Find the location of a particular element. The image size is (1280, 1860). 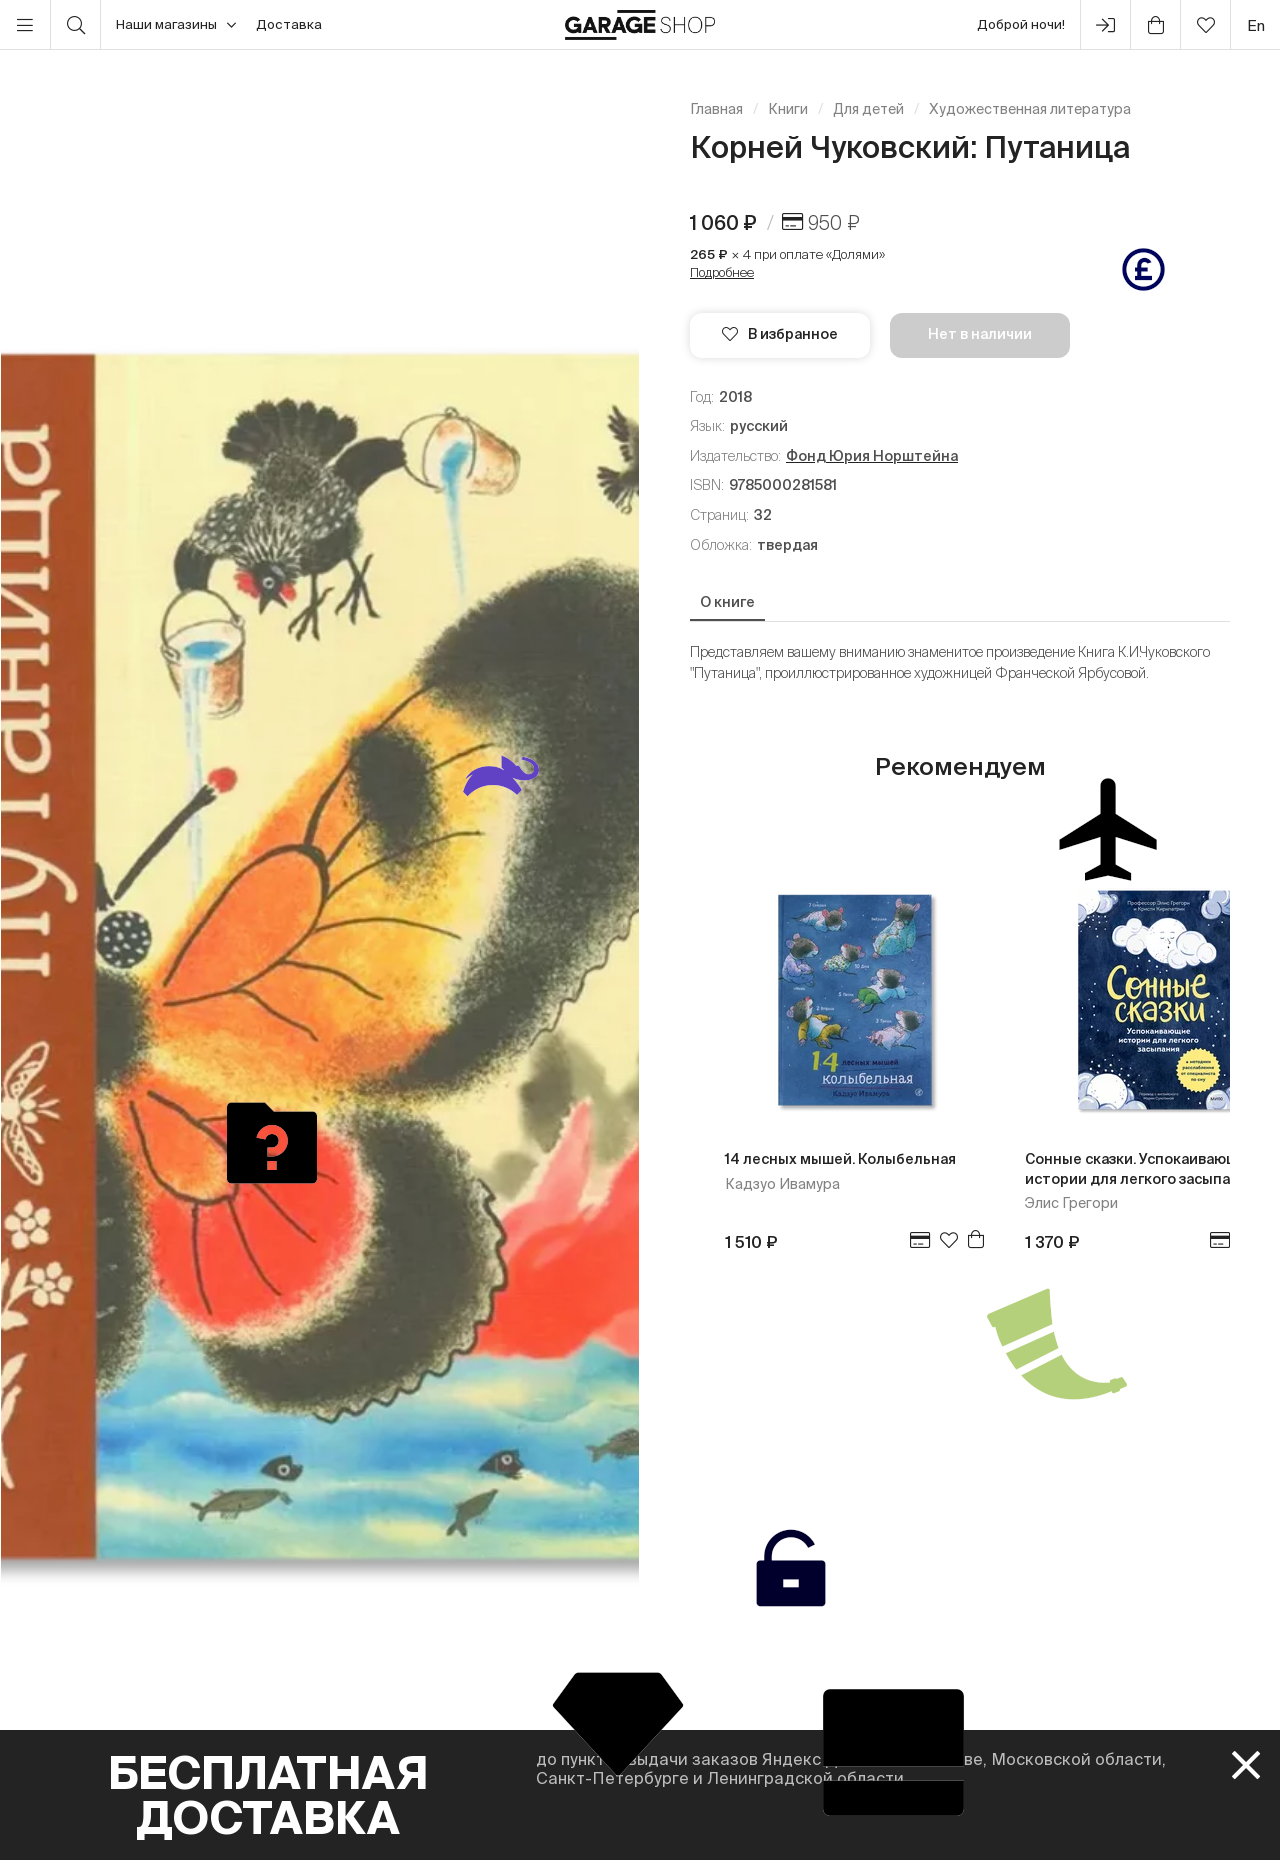

view balance in british pounds is located at coordinates (1143, 269).